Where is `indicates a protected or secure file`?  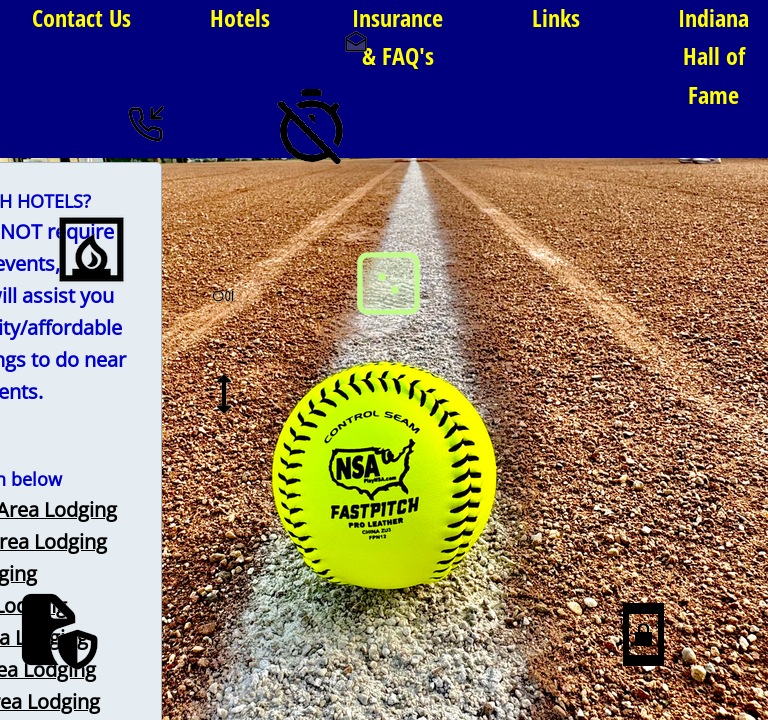 indicates a protected or secure file is located at coordinates (57, 629).